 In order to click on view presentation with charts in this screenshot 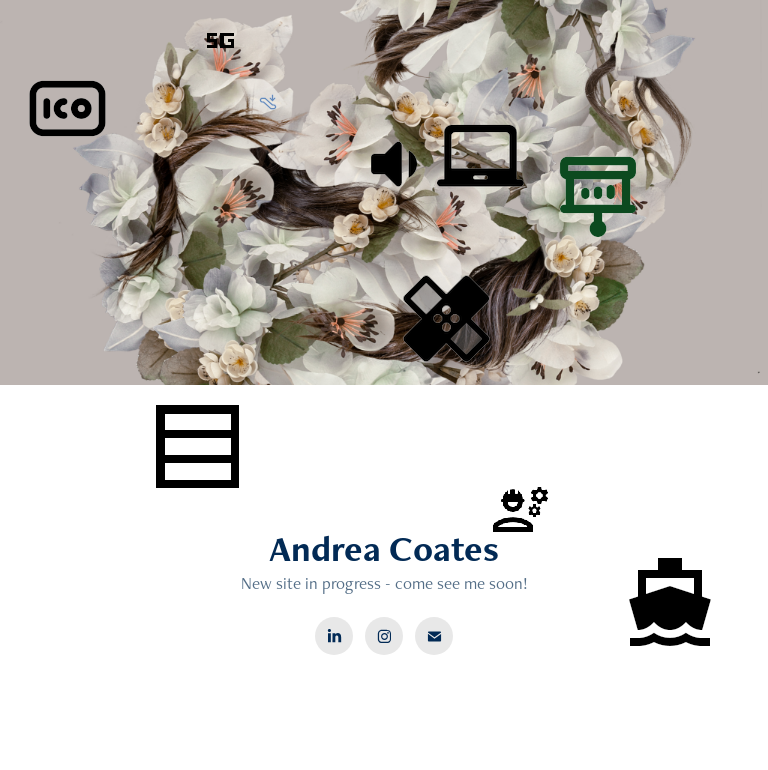, I will do `click(598, 192)`.